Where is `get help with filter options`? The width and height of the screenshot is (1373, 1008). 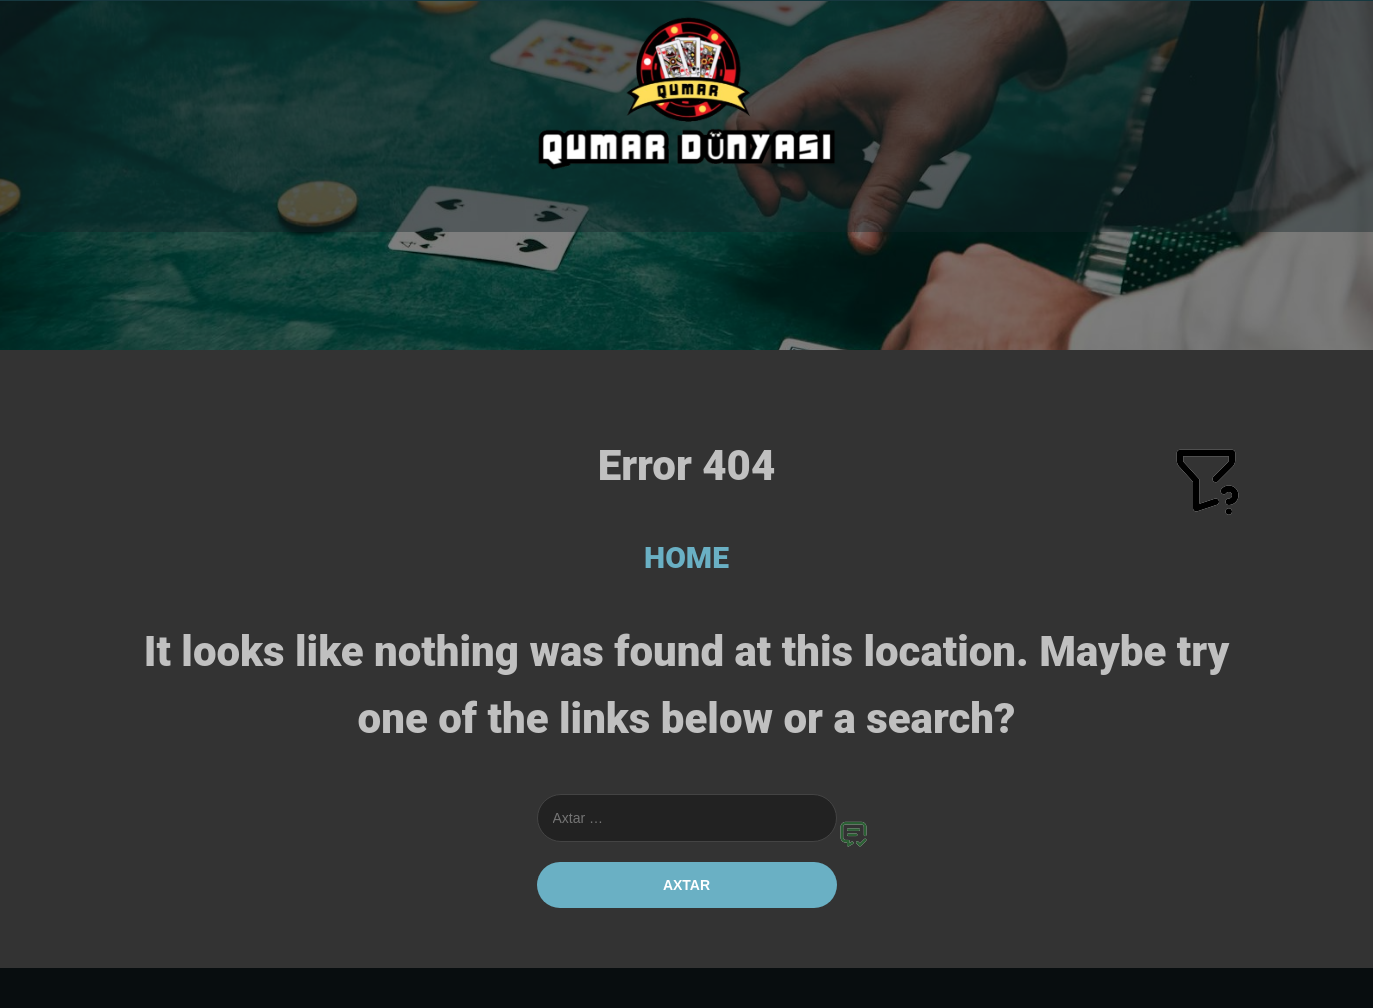
get help with filter options is located at coordinates (1206, 479).